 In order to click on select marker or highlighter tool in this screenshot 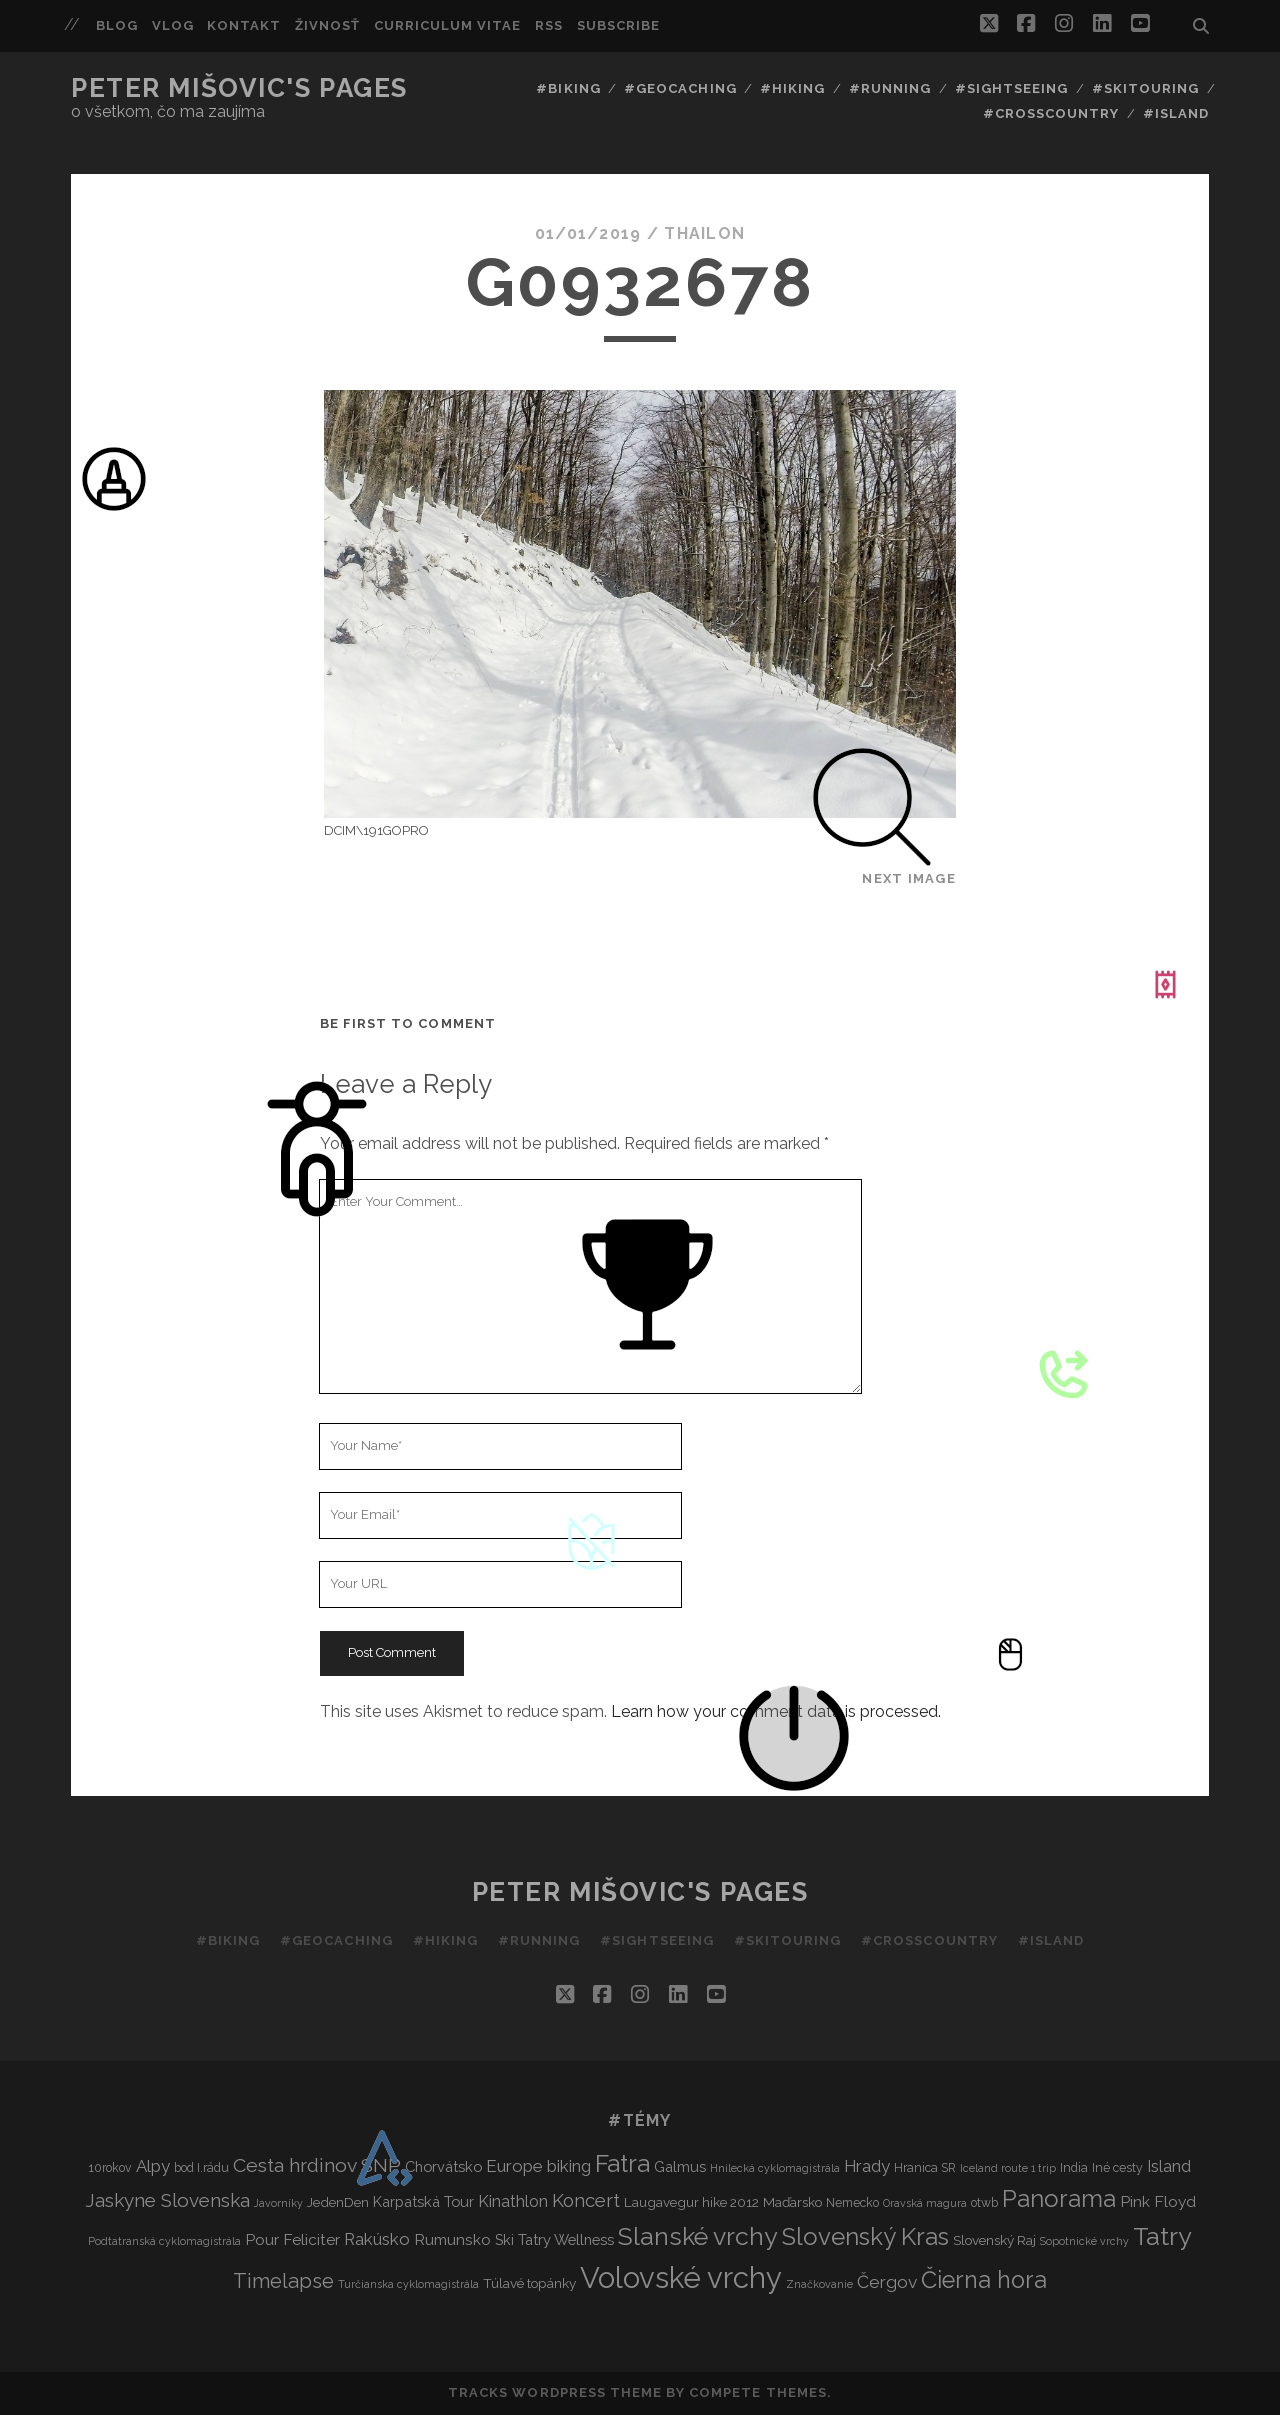, I will do `click(114, 479)`.